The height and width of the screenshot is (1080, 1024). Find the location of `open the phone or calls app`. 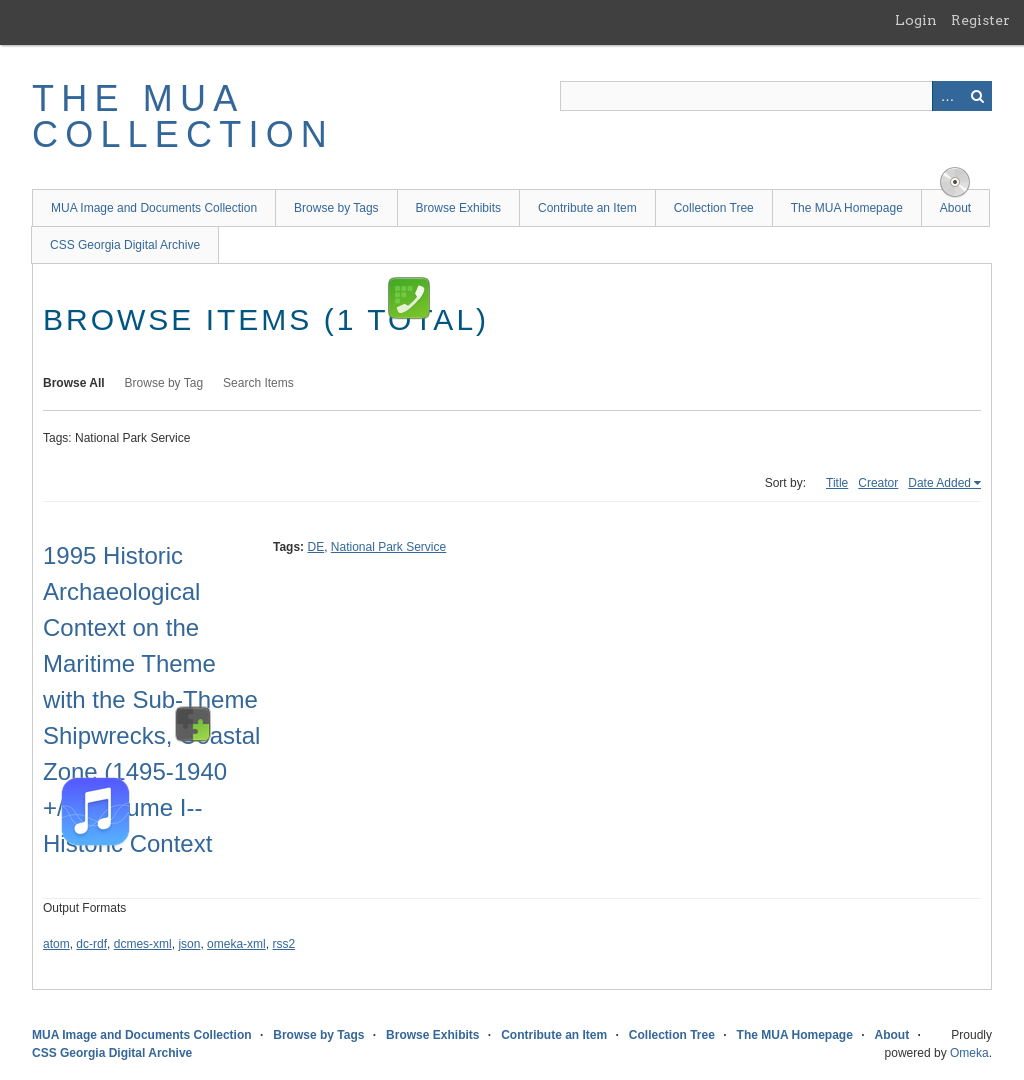

open the phone or calls app is located at coordinates (409, 298).